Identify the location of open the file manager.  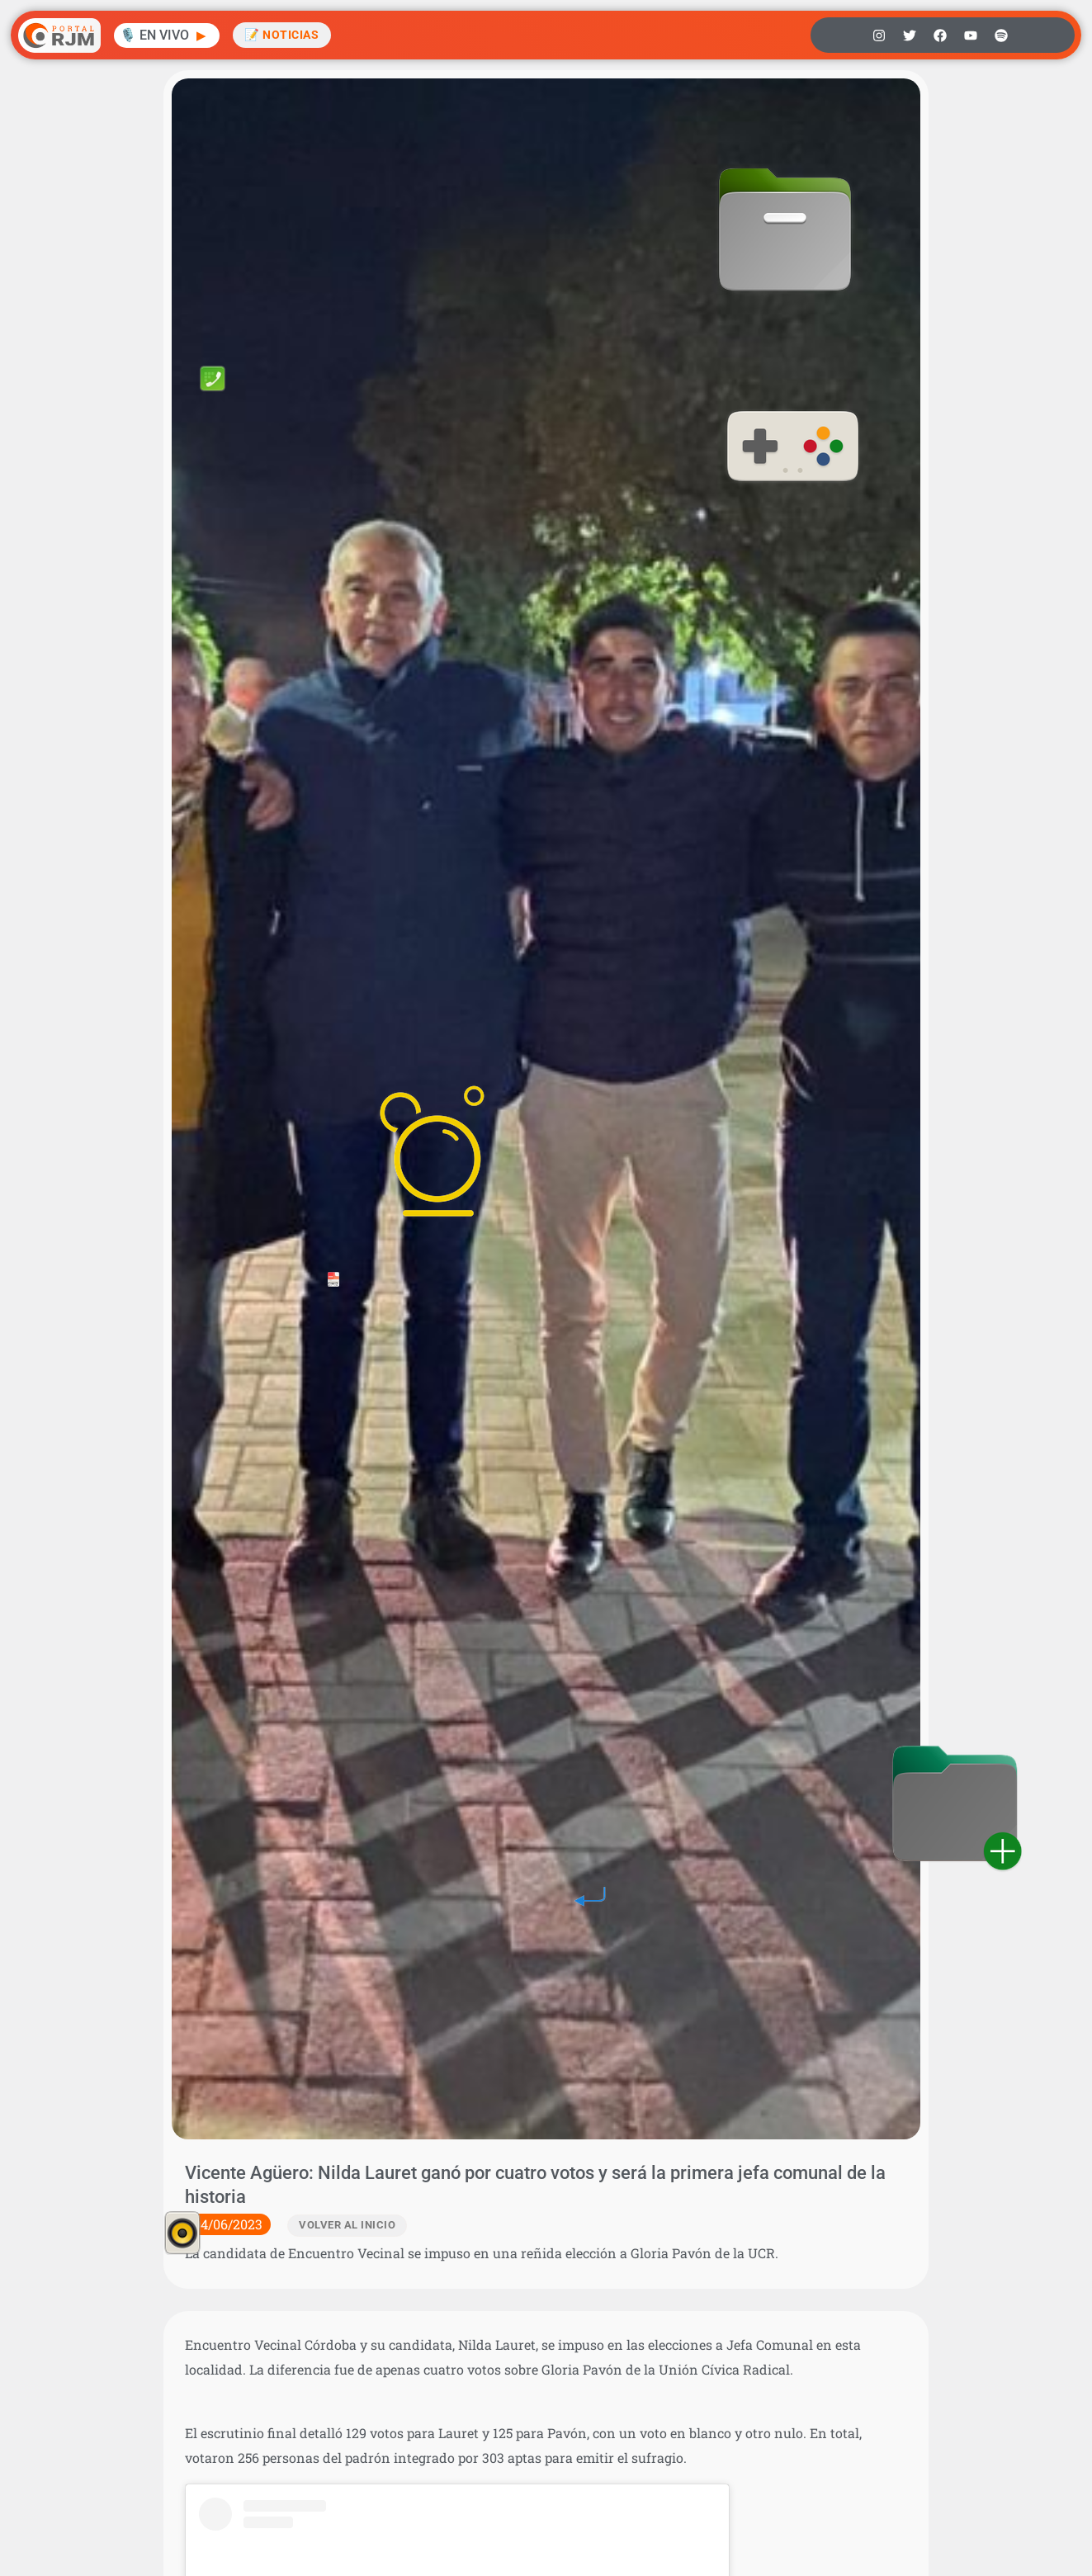
(785, 229).